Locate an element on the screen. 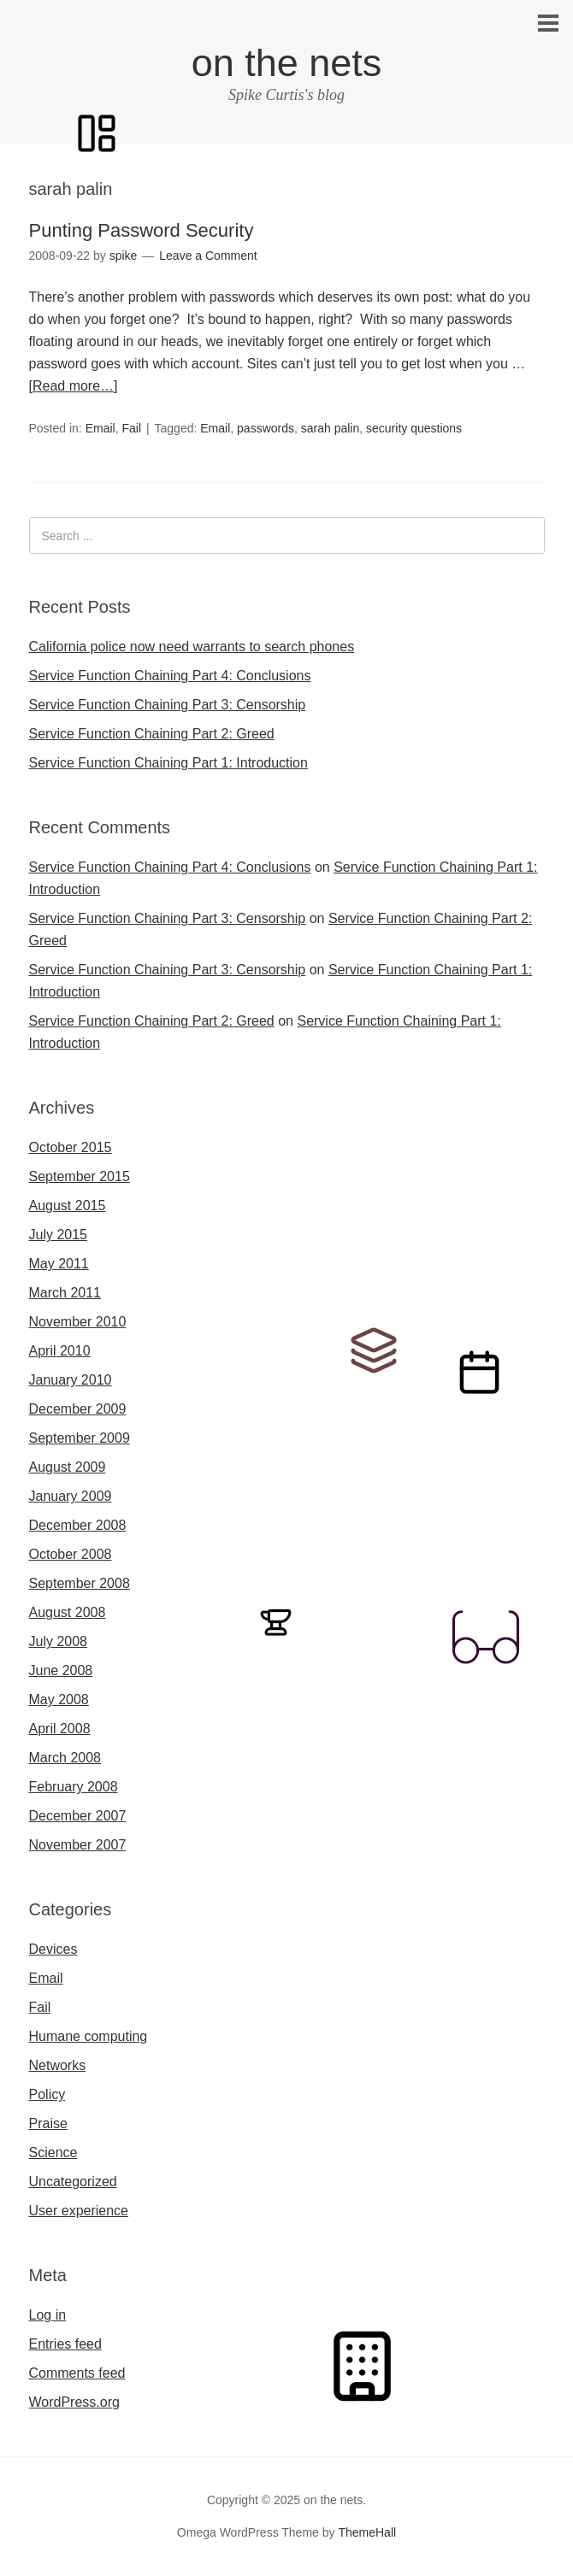  toggle layer visibility in an editor is located at coordinates (374, 1350).